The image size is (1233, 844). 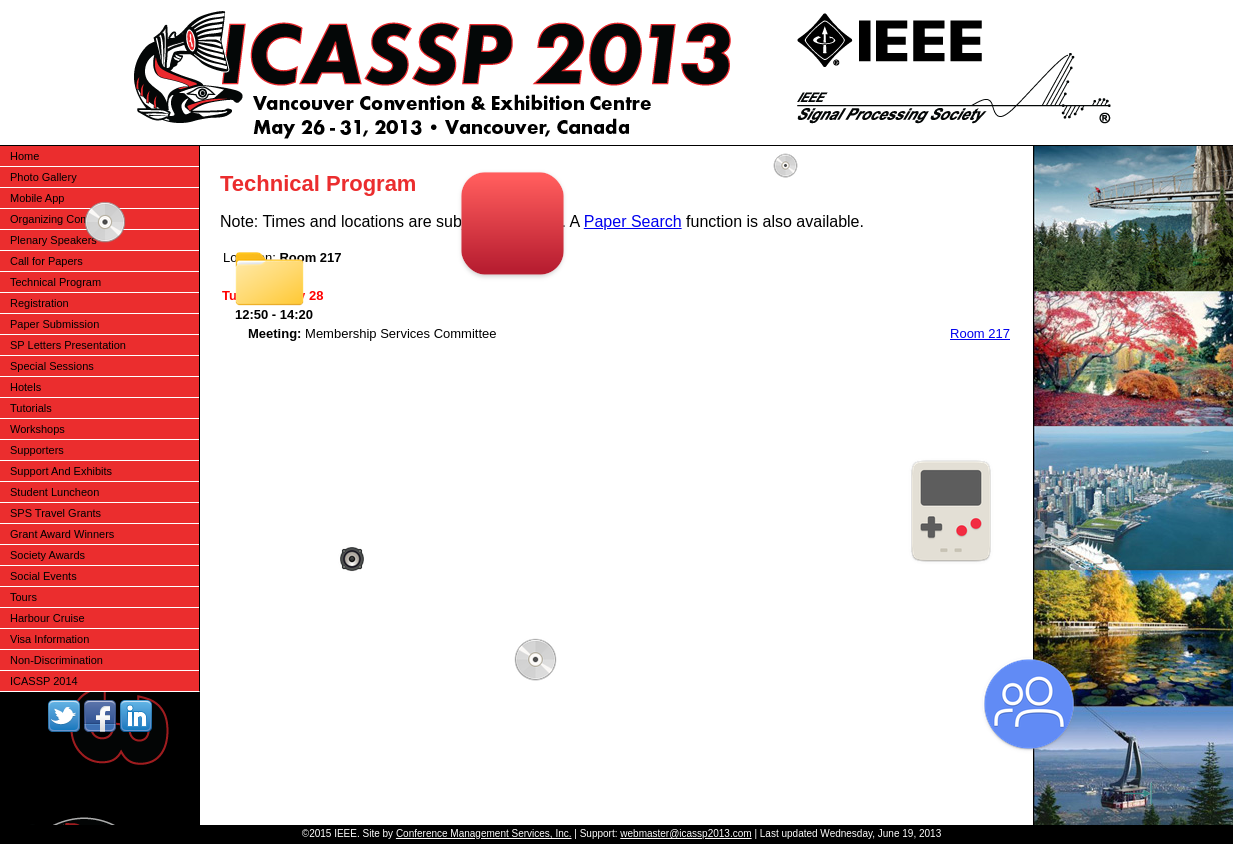 What do you see at coordinates (512, 223) in the screenshot?
I see `blank app icon template for customization` at bounding box center [512, 223].